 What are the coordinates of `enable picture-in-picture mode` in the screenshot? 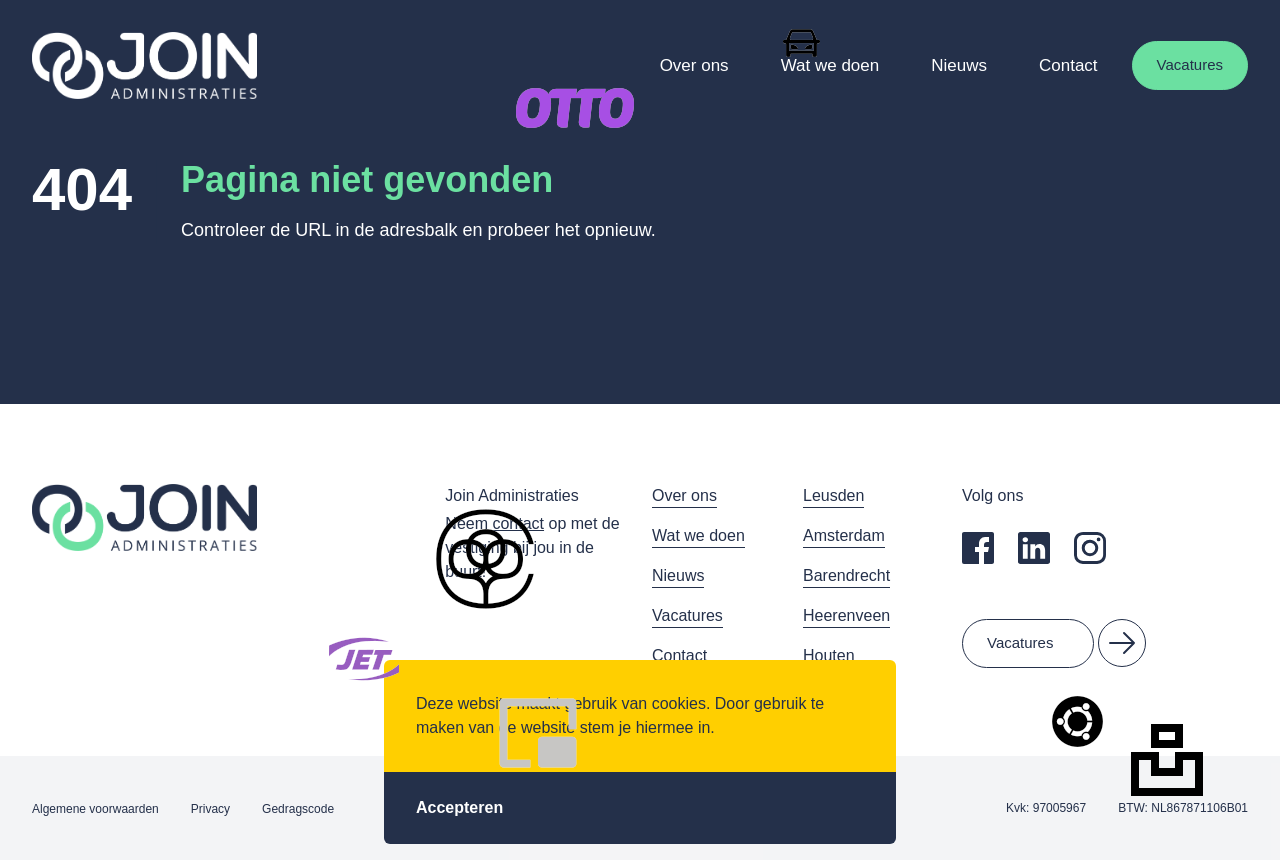 It's located at (538, 733).